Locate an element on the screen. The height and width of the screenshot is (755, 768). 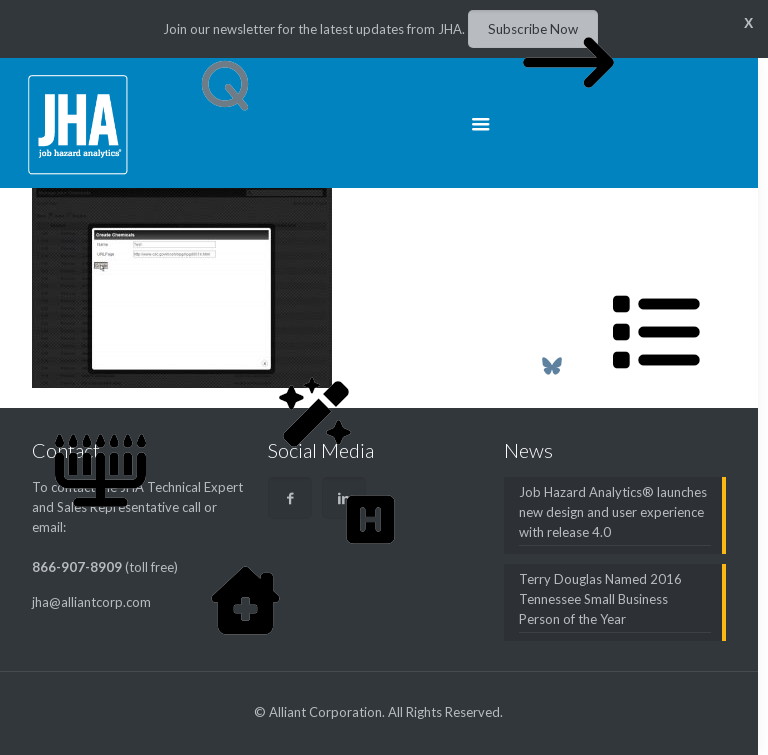
open Bluesky app is located at coordinates (552, 366).